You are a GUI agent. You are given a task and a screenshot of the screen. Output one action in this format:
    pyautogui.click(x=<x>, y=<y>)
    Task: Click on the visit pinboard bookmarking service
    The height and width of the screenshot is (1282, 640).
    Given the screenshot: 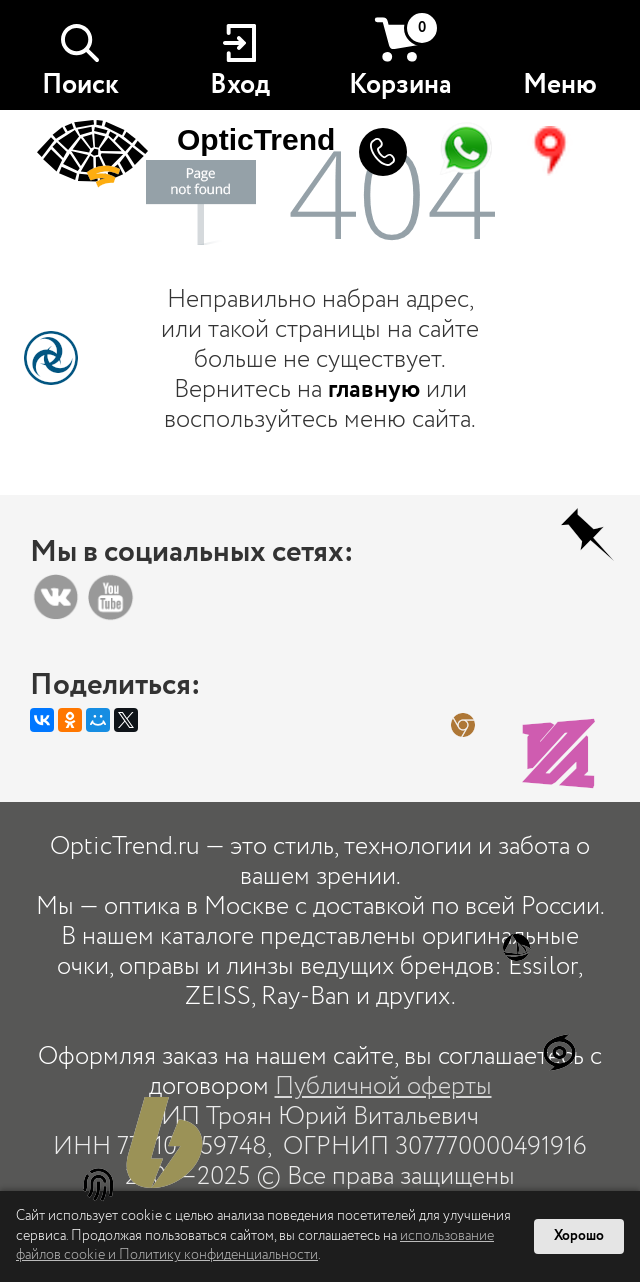 What is the action you would take?
    pyautogui.click(x=587, y=534)
    